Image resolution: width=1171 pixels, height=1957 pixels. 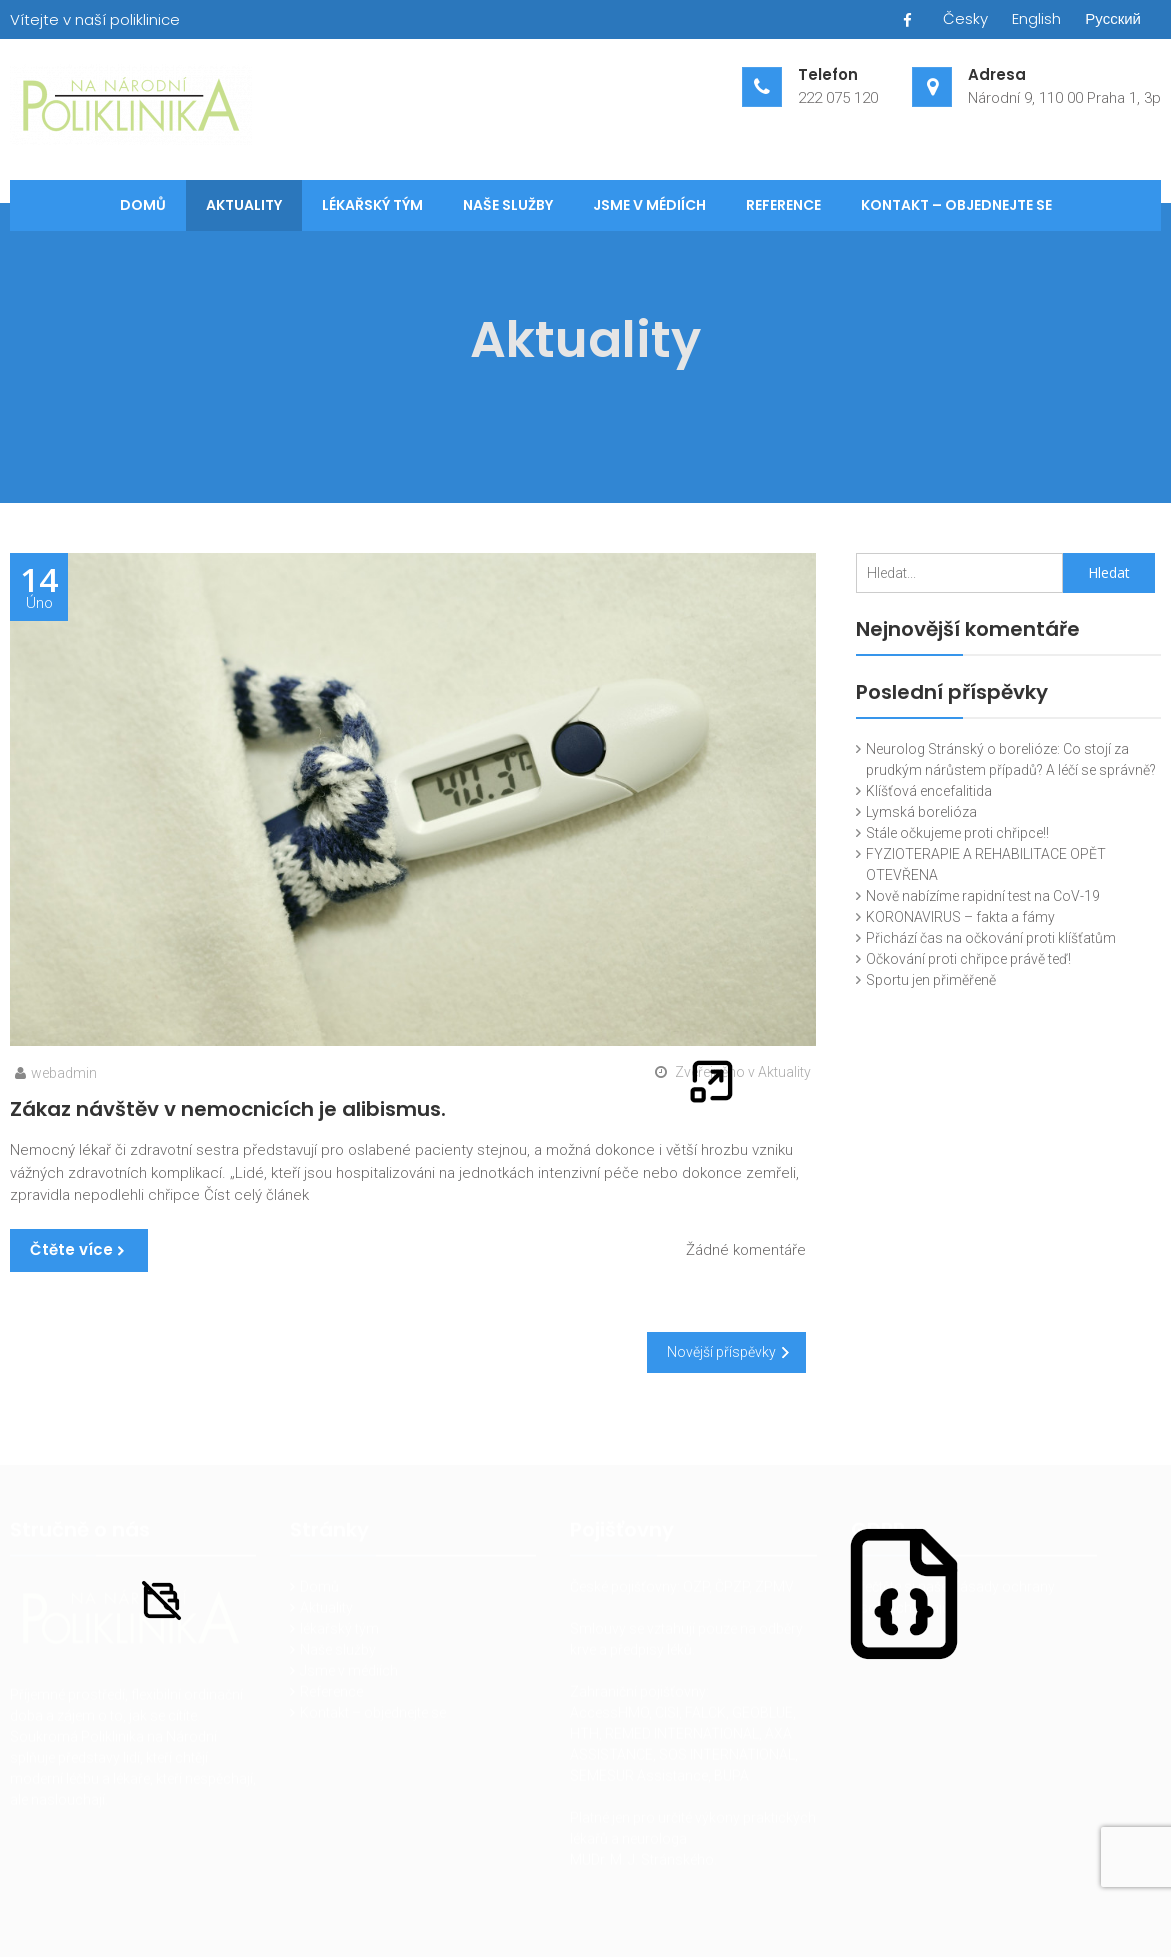 I want to click on view or open a JSON file, so click(x=904, y=1594).